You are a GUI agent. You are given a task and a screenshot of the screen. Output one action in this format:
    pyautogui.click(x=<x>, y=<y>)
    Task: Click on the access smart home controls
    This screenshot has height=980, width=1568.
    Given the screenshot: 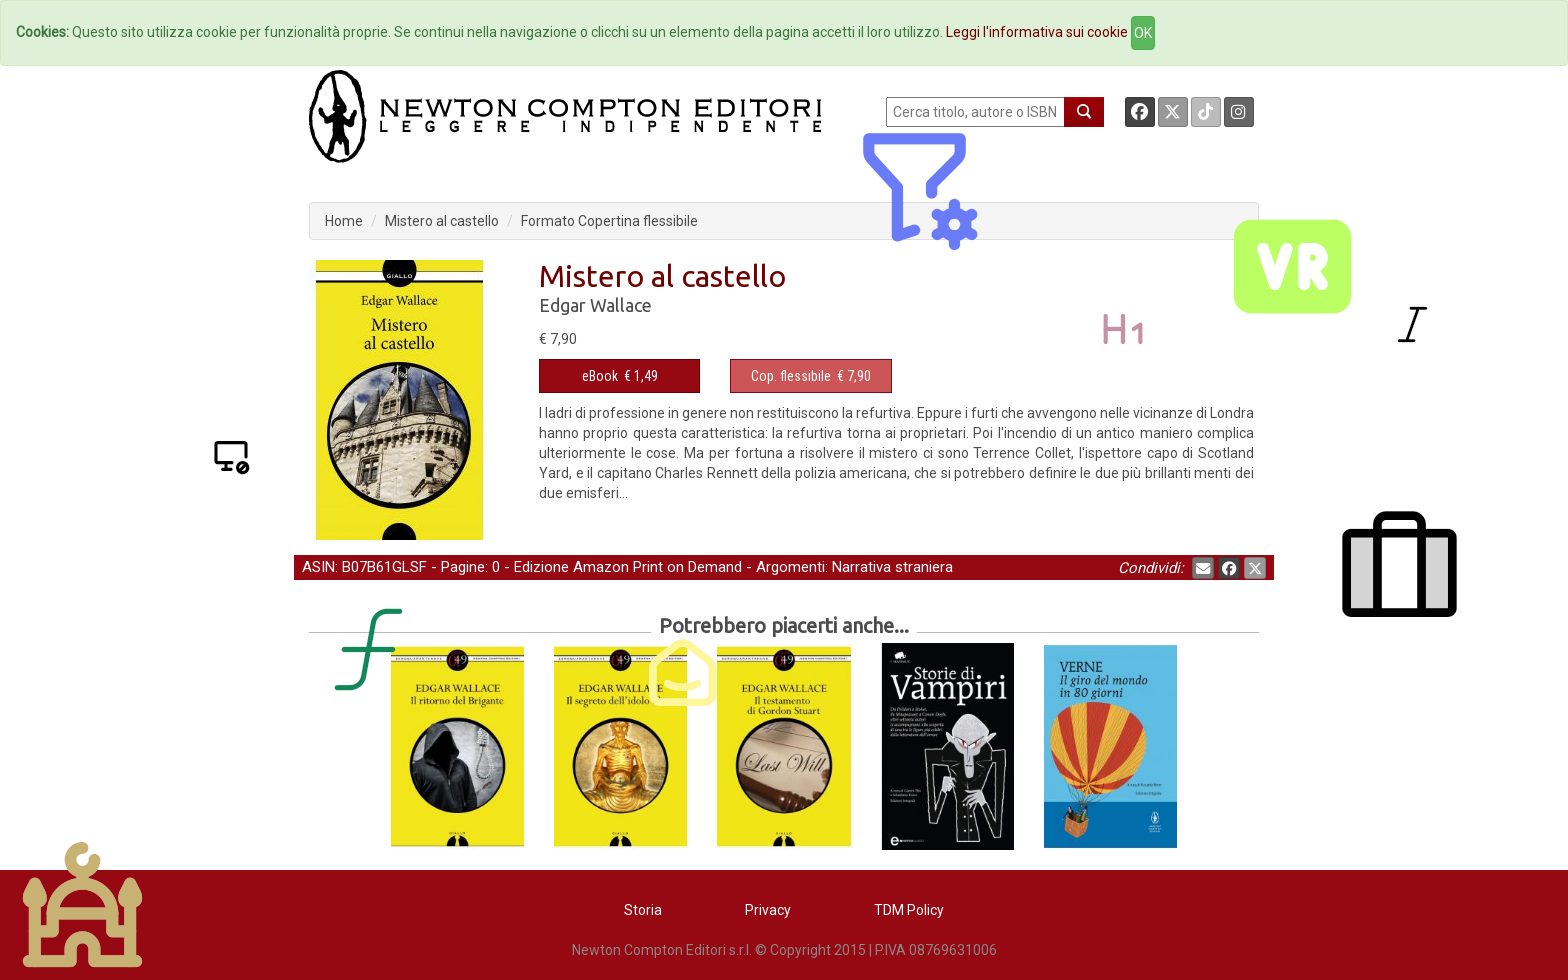 What is the action you would take?
    pyautogui.click(x=682, y=672)
    